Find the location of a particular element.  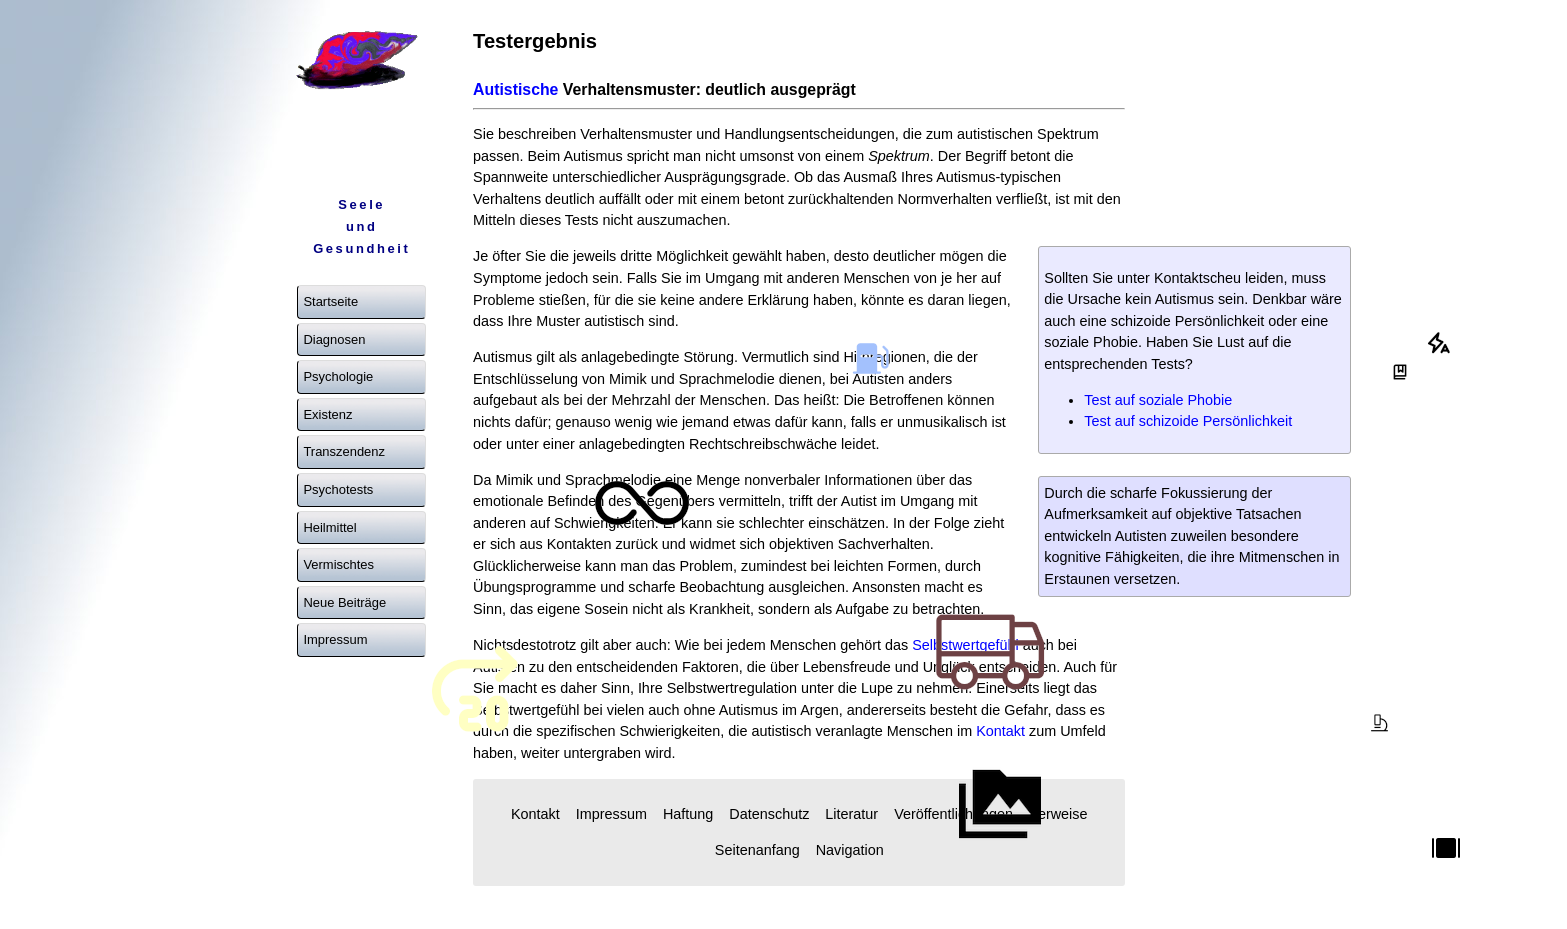

access photo and video library is located at coordinates (1000, 804).